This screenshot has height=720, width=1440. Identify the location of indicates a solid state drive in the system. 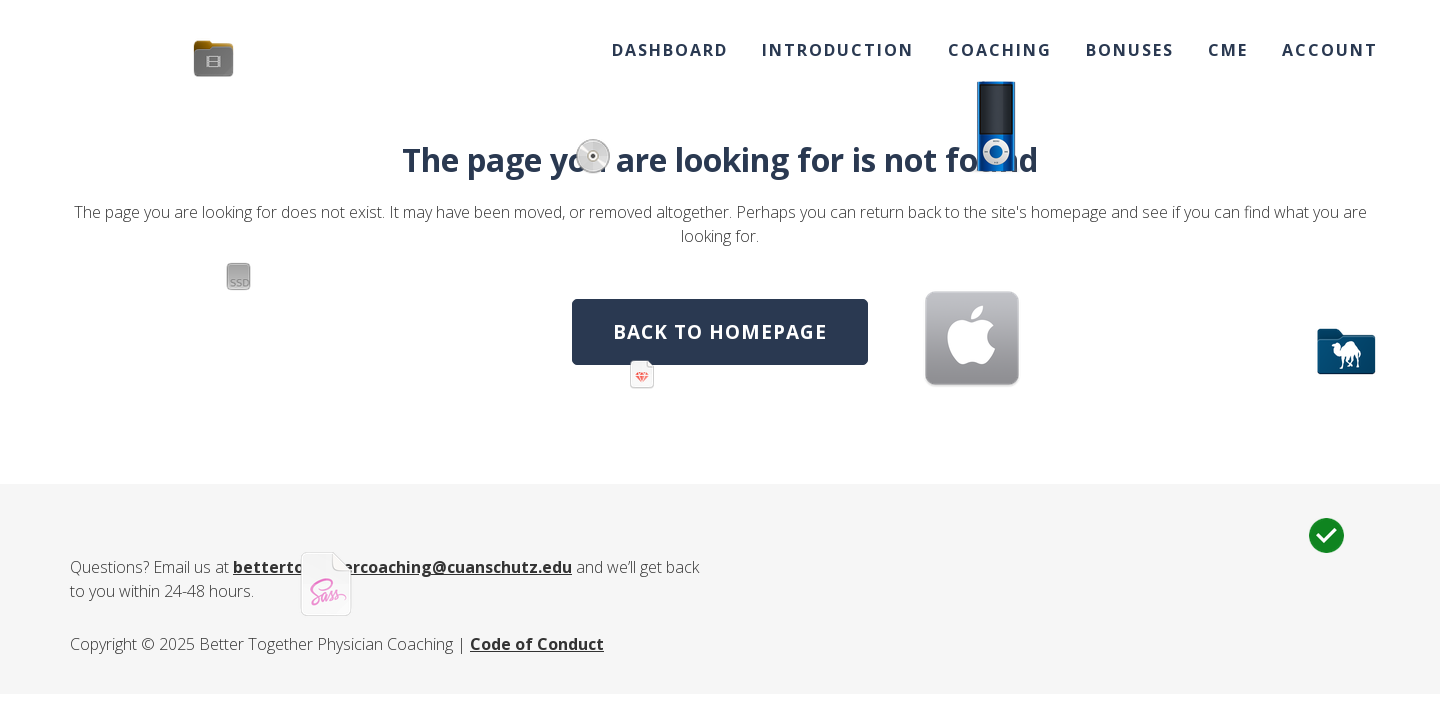
(238, 276).